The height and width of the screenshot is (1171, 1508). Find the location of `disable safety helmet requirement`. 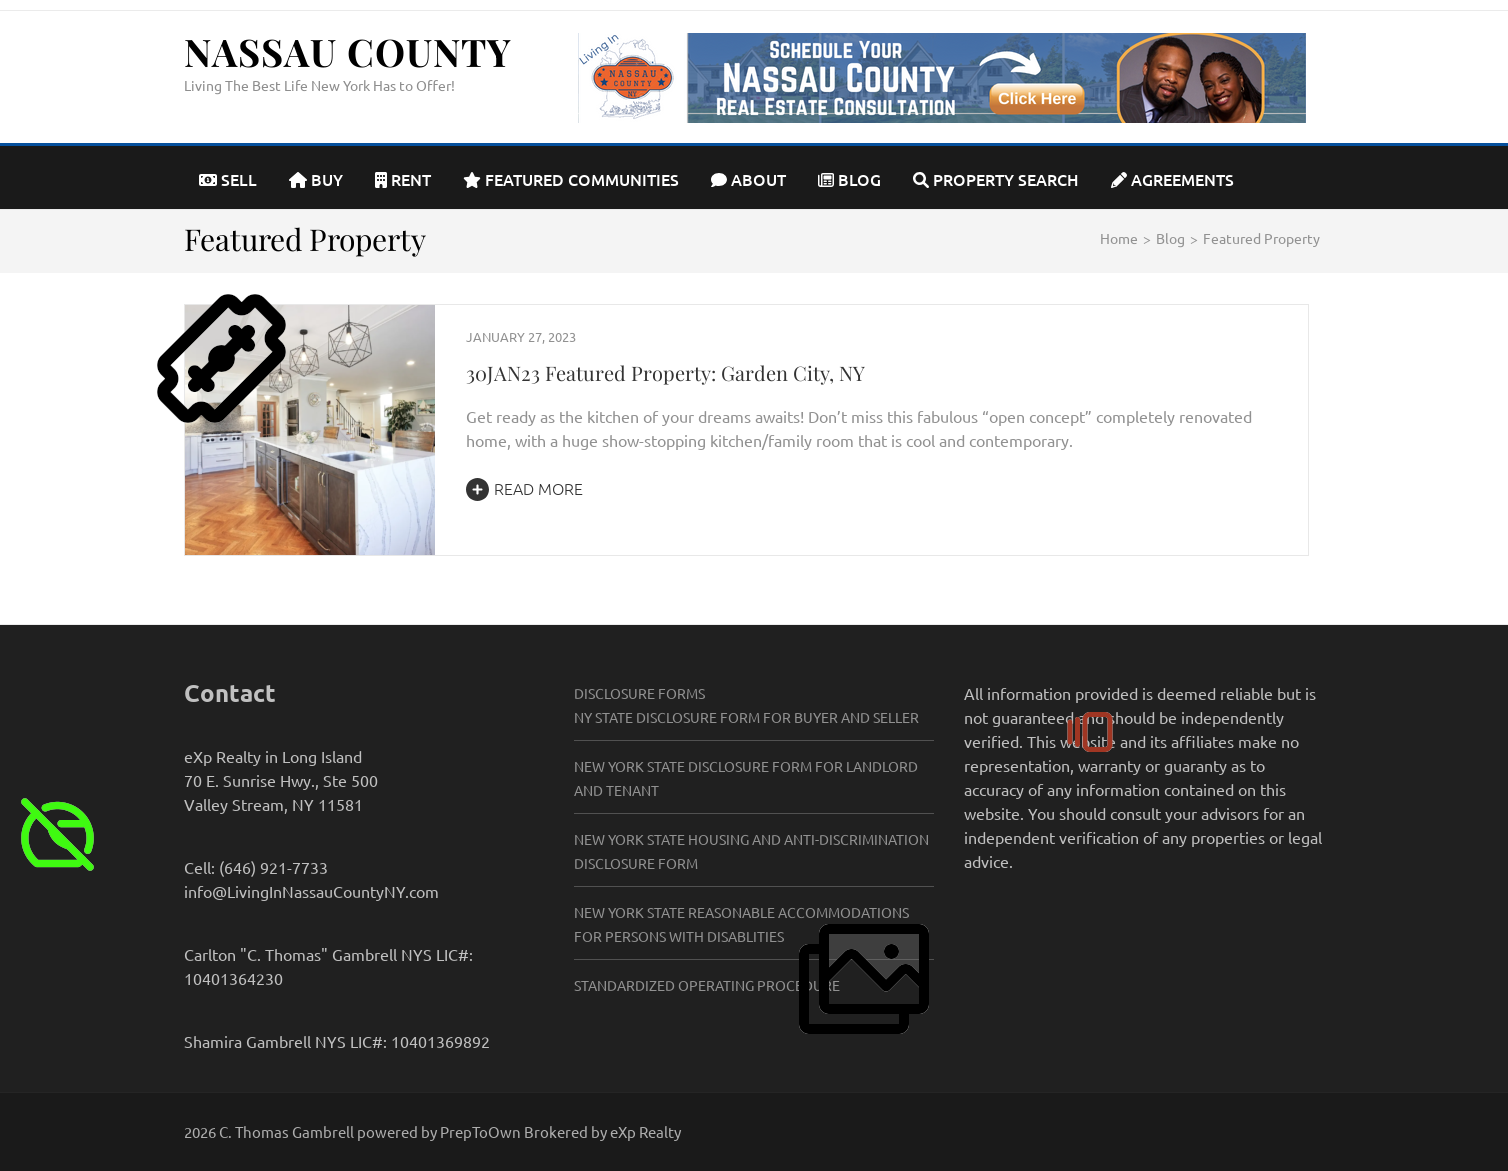

disable safety helmet requirement is located at coordinates (57, 834).